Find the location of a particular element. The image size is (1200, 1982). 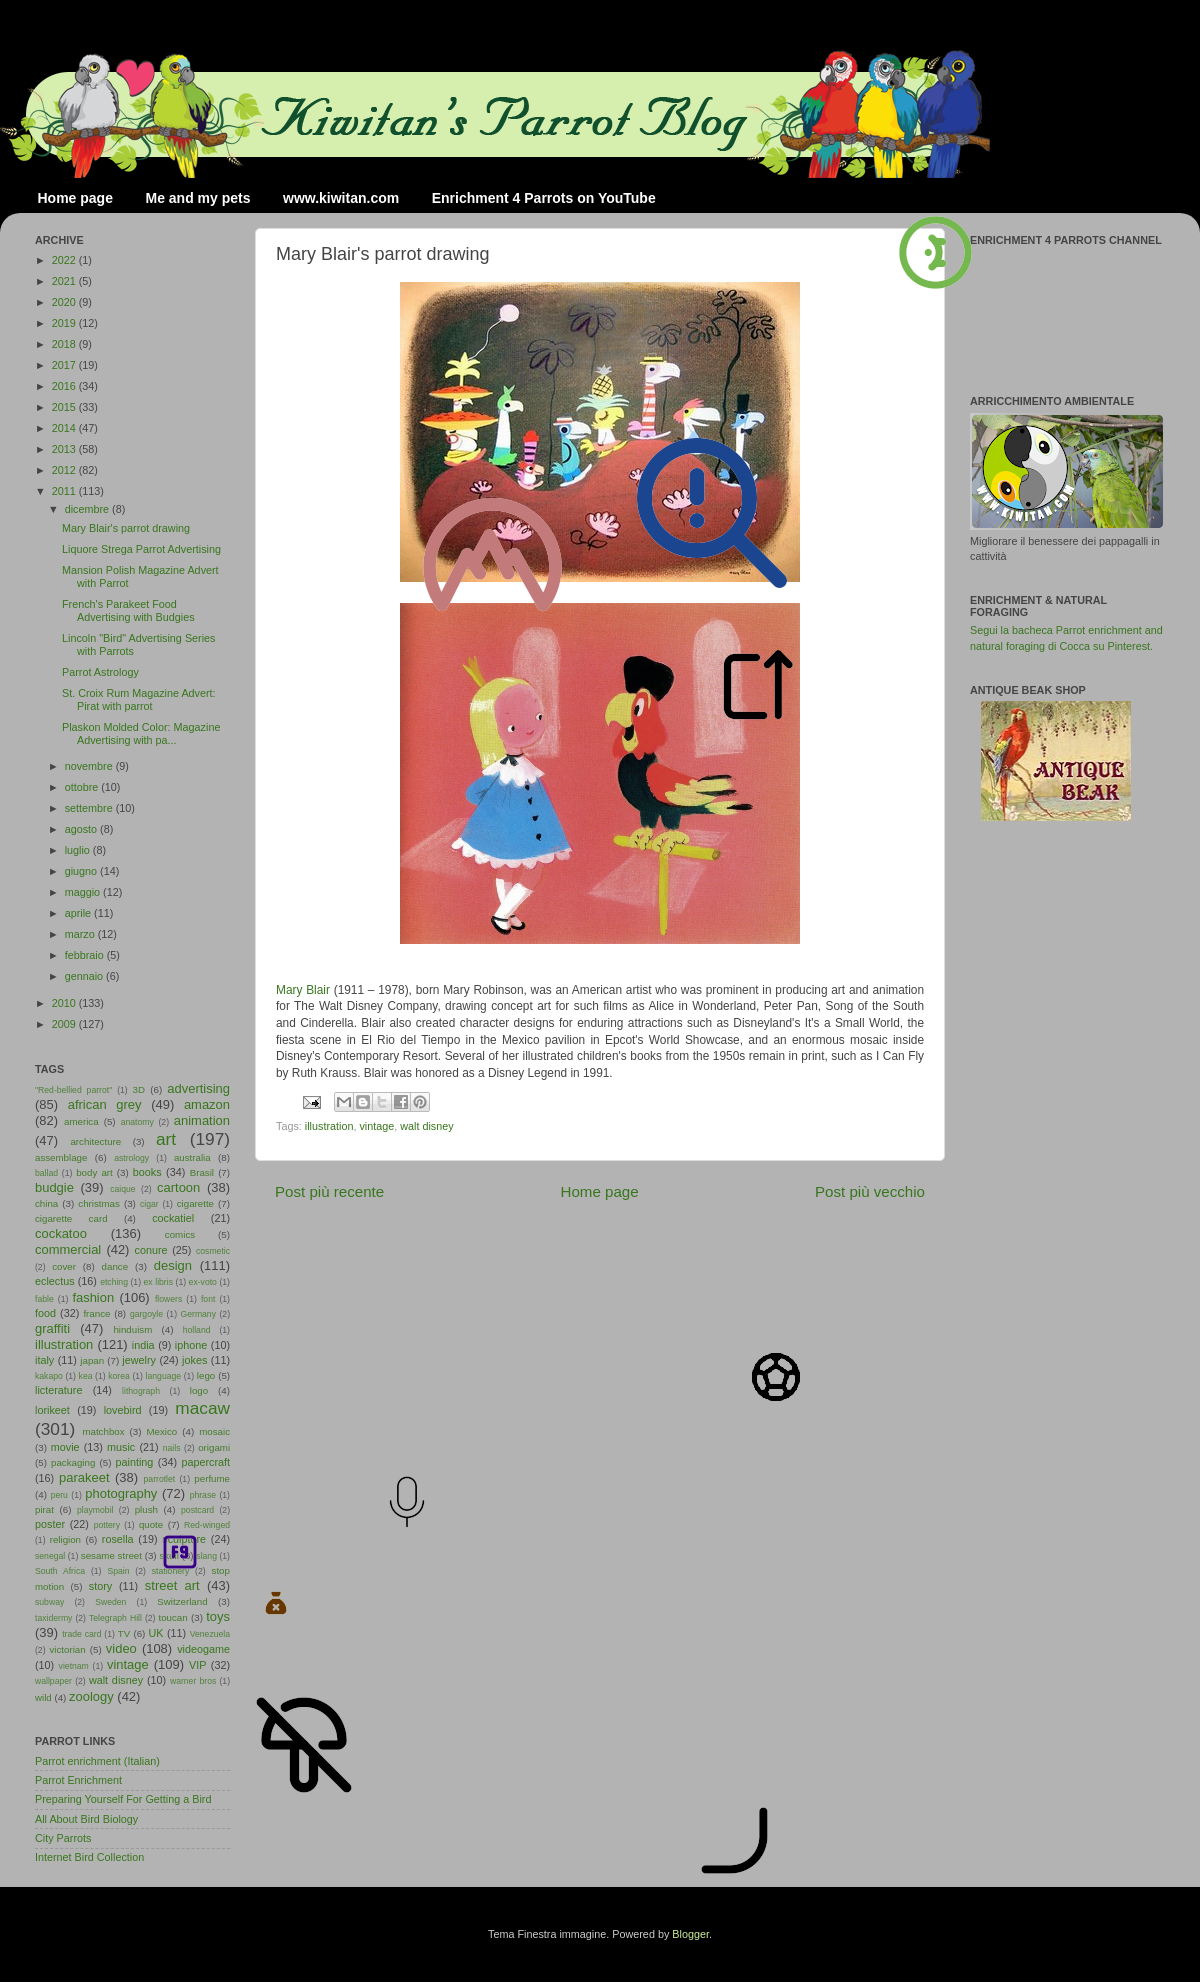

adjust bottom-right corner radius is located at coordinates (734, 1840).